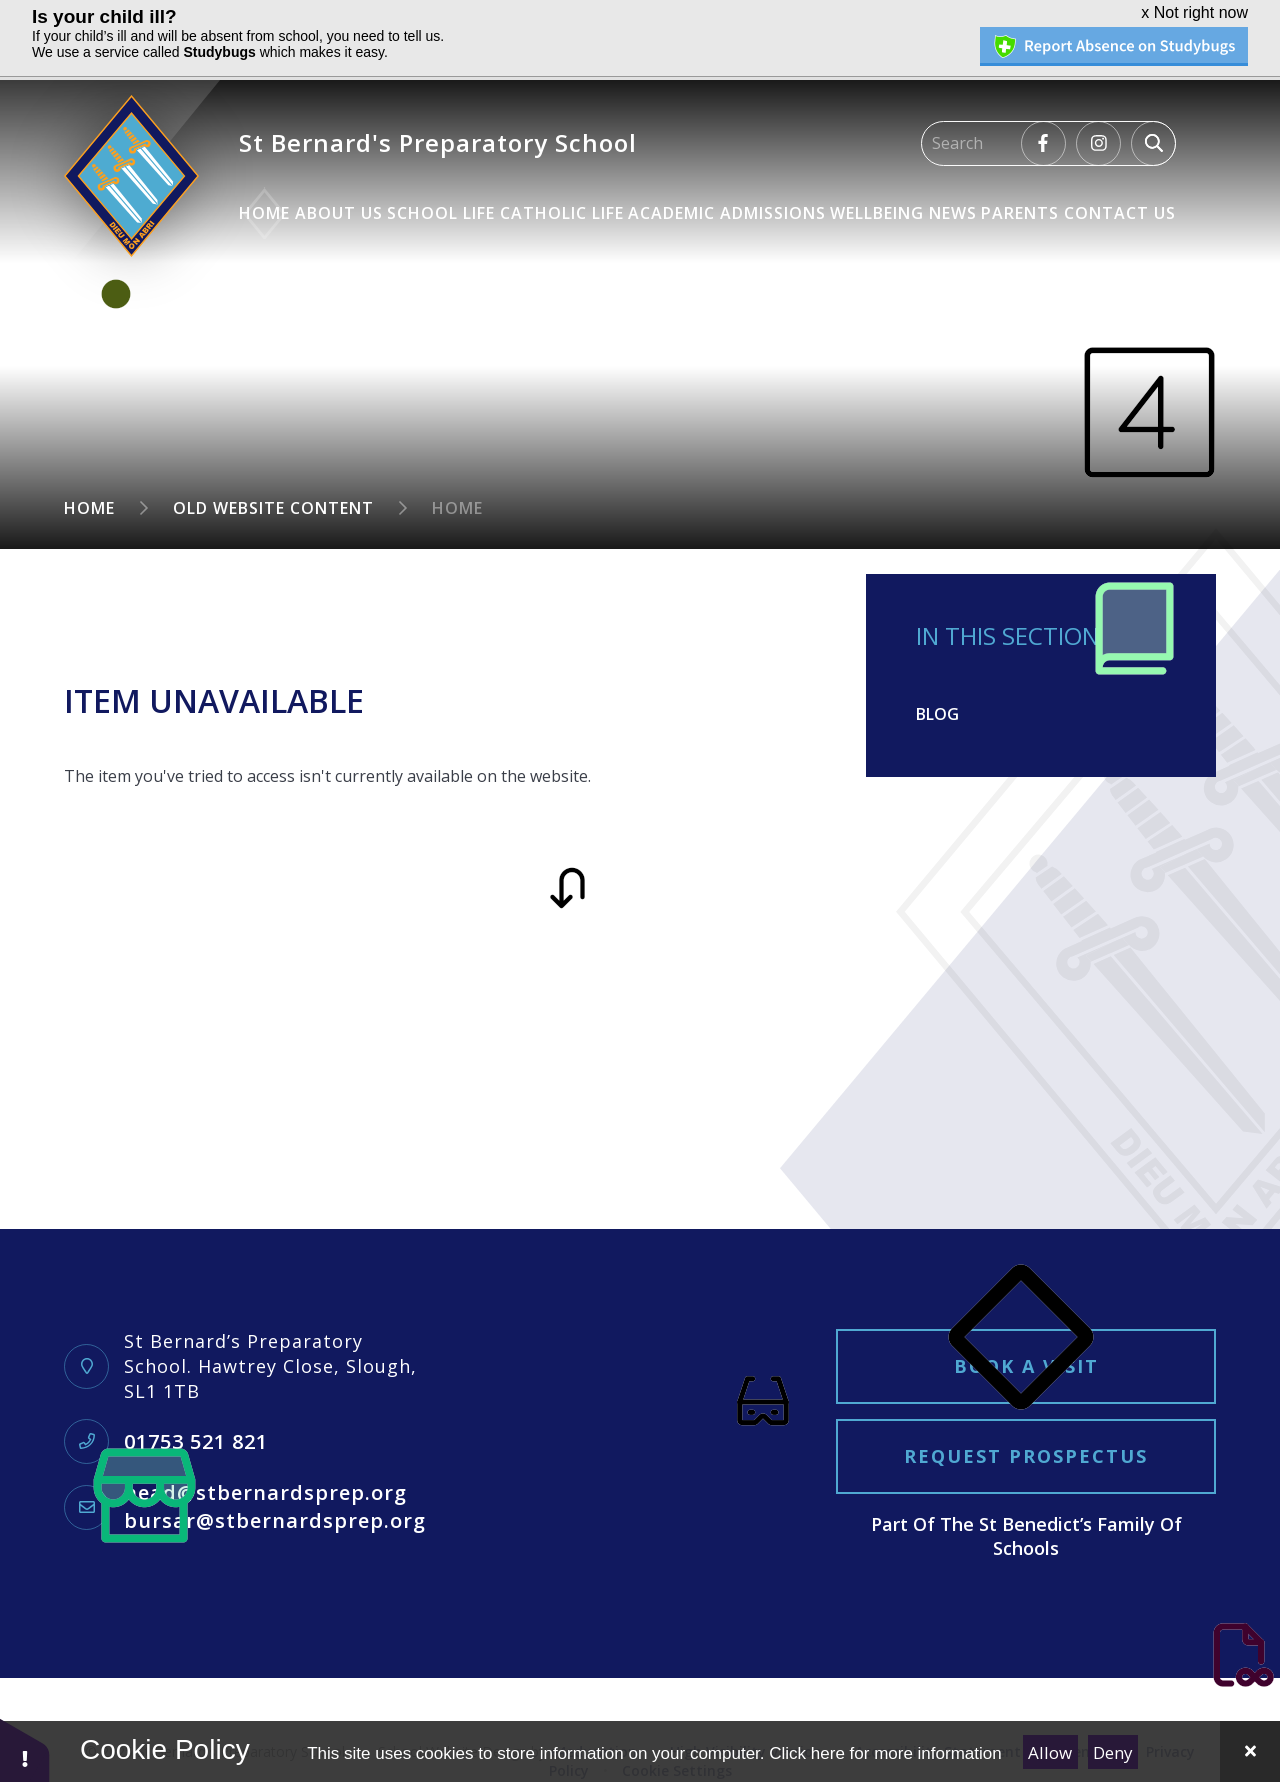 The width and height of the screenshot is (1280, 1782). What do you see at coordinates (763, 1402) in the screenshot?
I see `enable 3D viewing mode` at bounding box center [763, 1402].